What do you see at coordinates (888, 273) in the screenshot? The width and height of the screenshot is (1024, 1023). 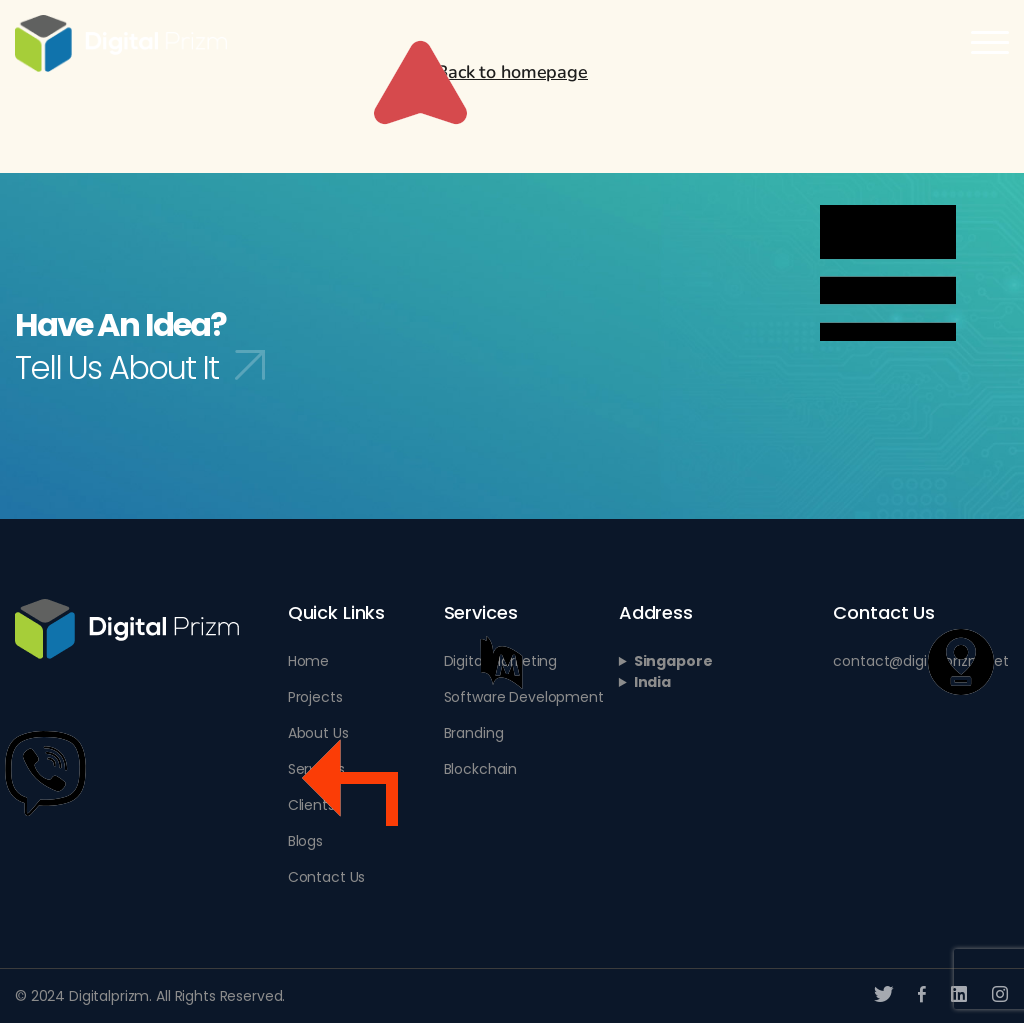 I see `platform.sh logo` at bounding box center [888, 273].